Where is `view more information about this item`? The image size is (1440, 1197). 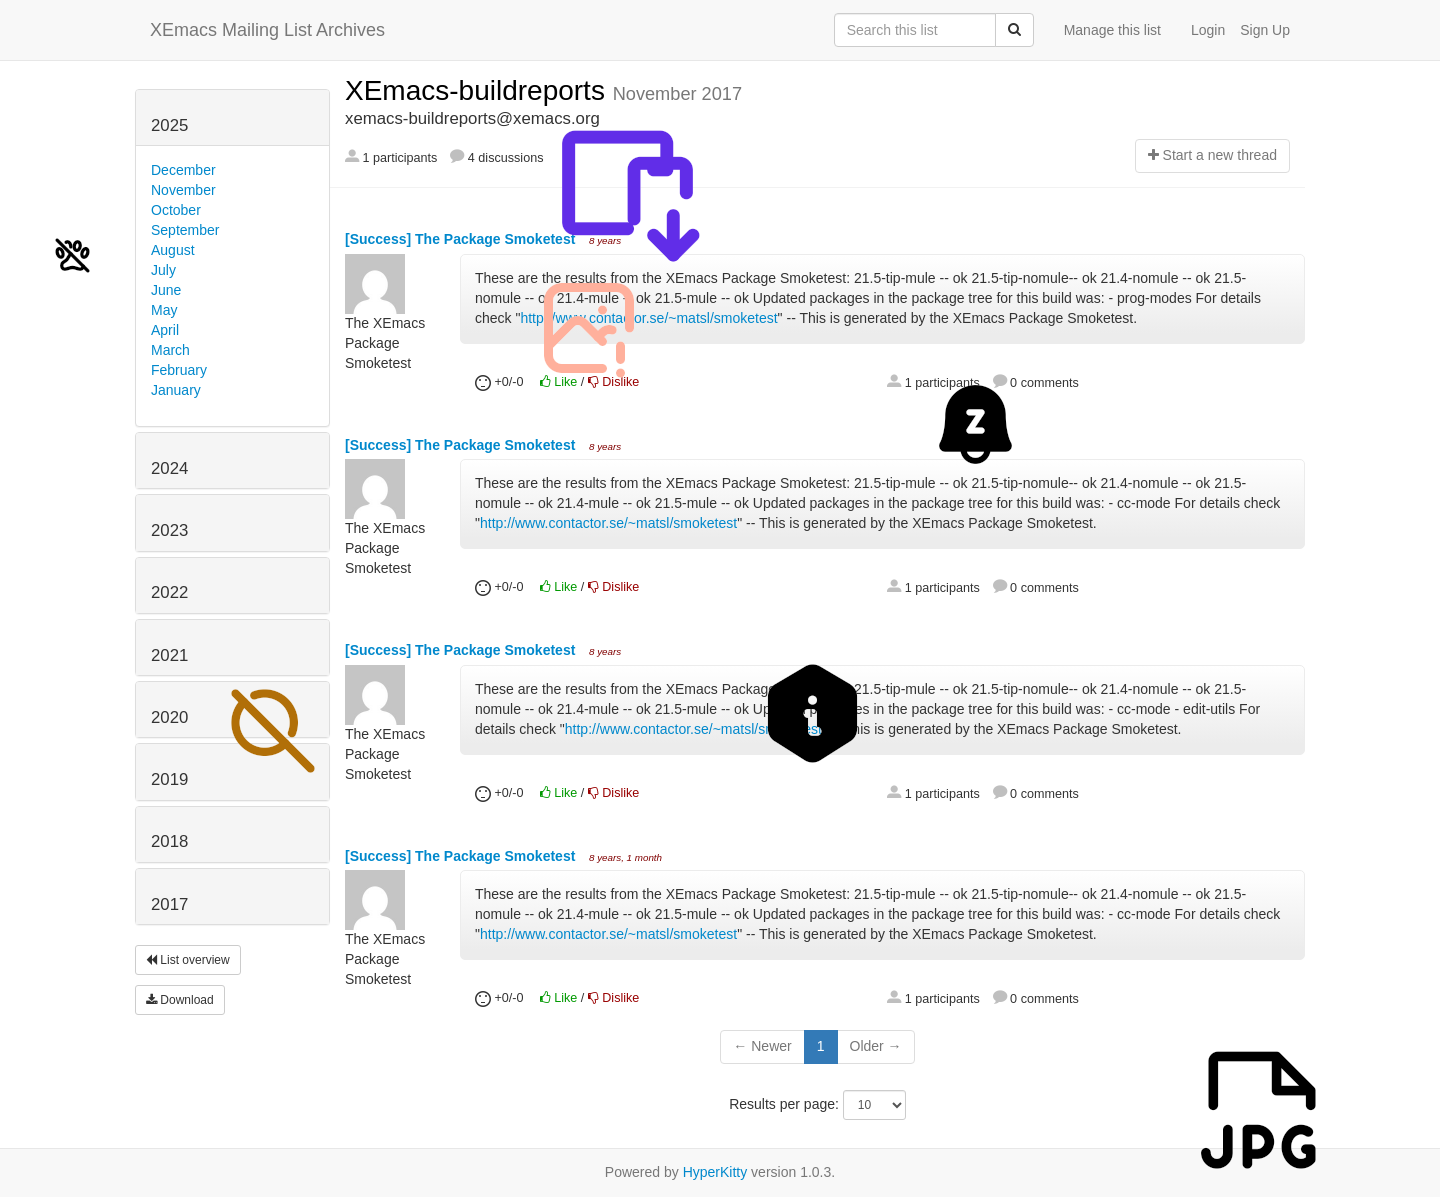 view more information about this item is located at coordinates (812, 713).